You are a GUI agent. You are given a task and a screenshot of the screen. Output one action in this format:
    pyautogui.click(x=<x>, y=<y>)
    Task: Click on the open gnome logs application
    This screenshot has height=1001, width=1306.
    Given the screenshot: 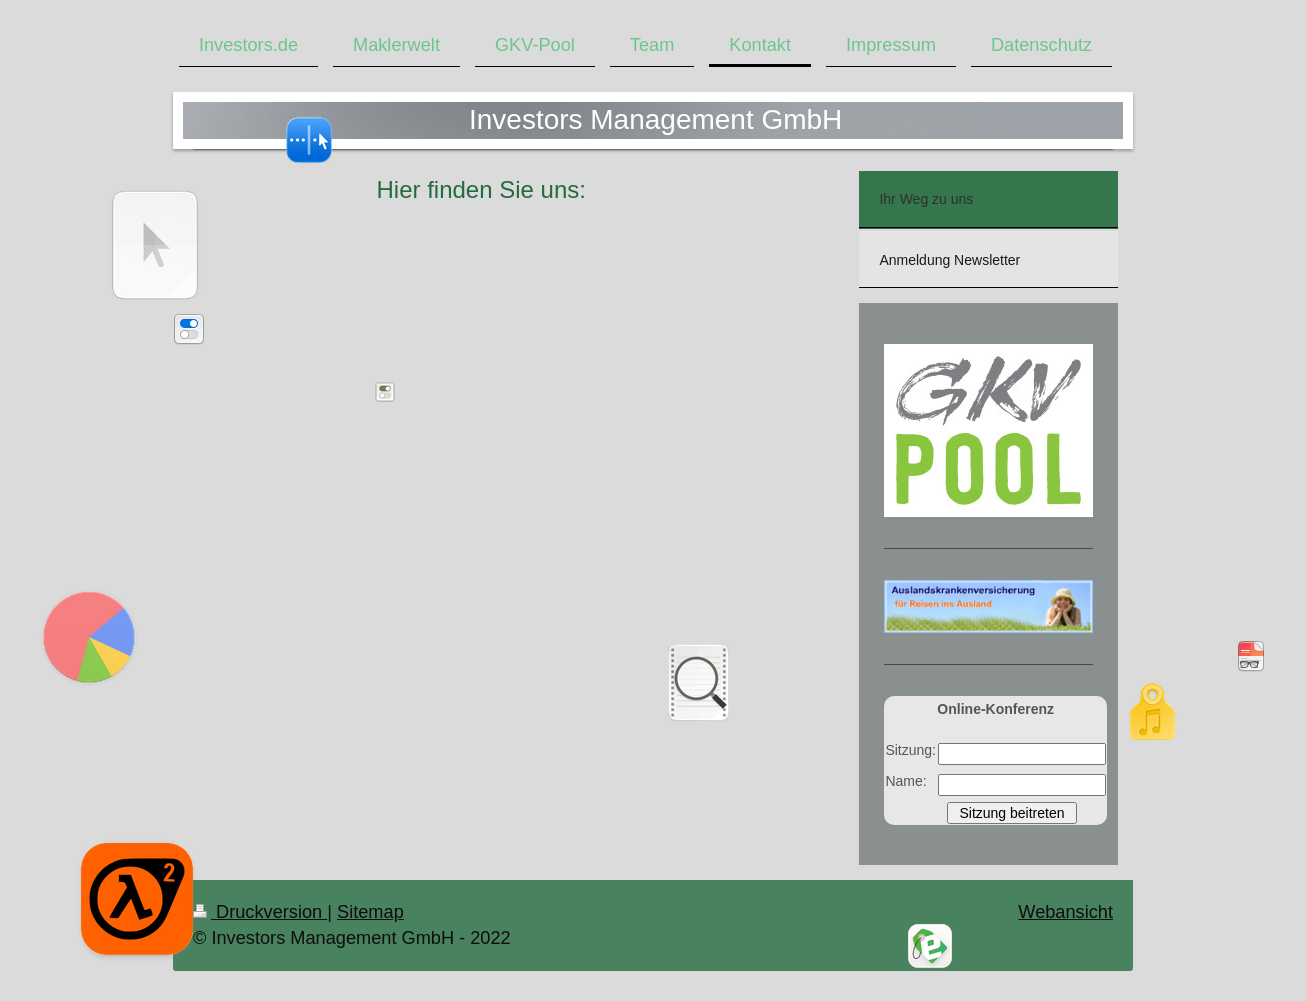 What is the action you would take?
    pyautogui.click(x=698, y=682)
    